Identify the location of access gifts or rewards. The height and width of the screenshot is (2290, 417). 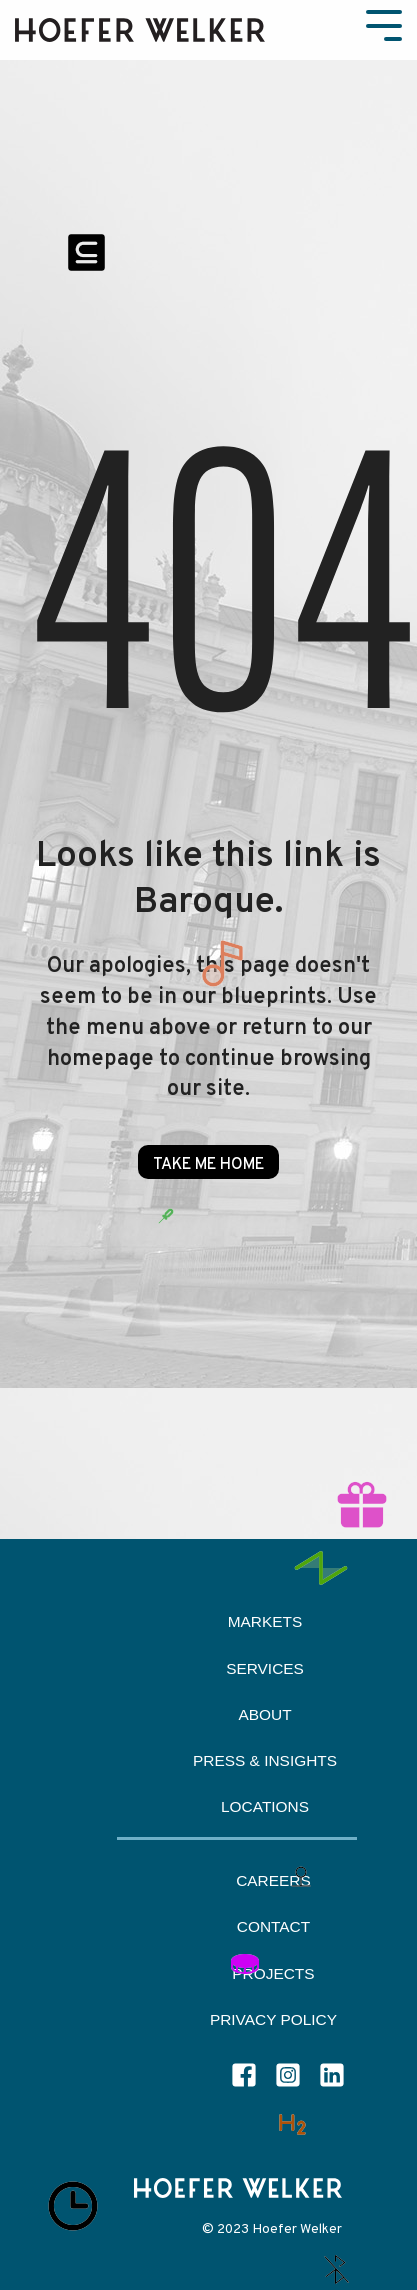
(362, 1505).